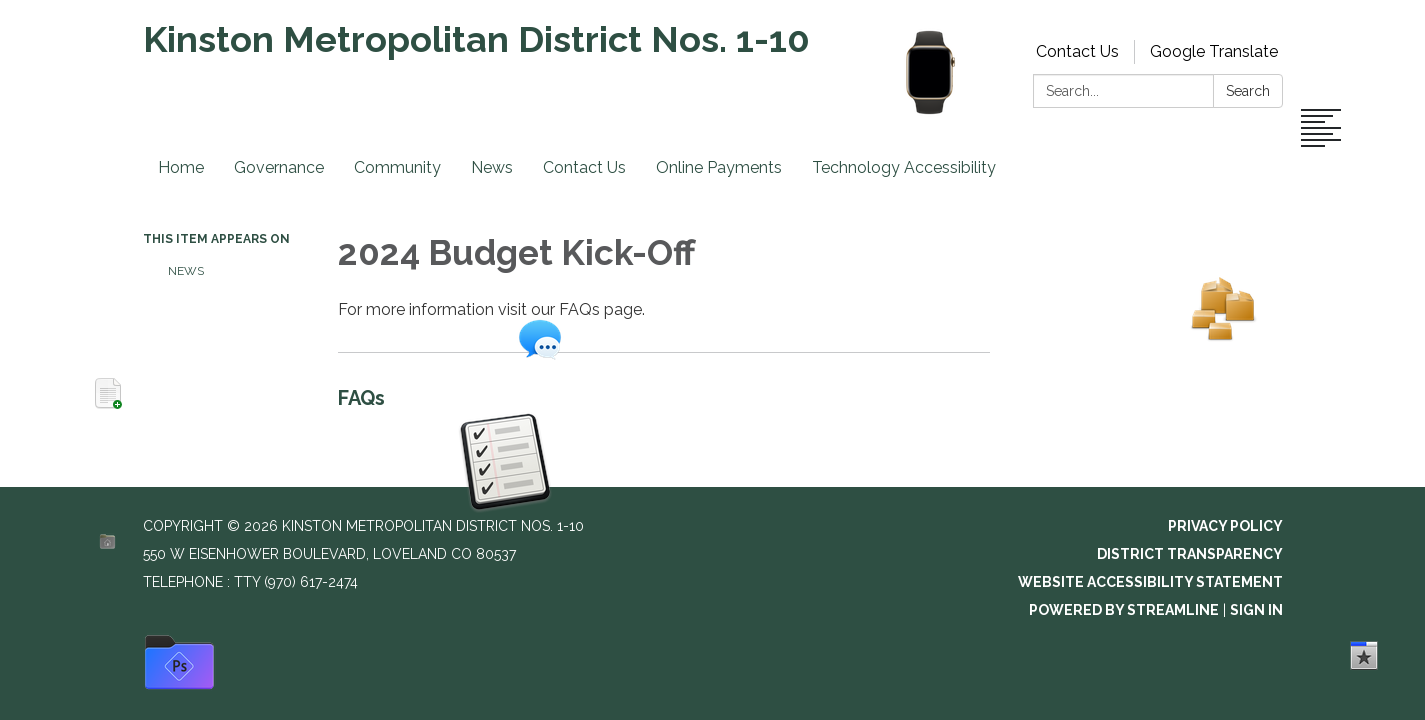 Image resolution: width=1425 pixels, height=720 pixels. What do you see at coordinates (1221, 304) in the screenshot?
I see `install new software or applications` at bounding box center [1221, 304].